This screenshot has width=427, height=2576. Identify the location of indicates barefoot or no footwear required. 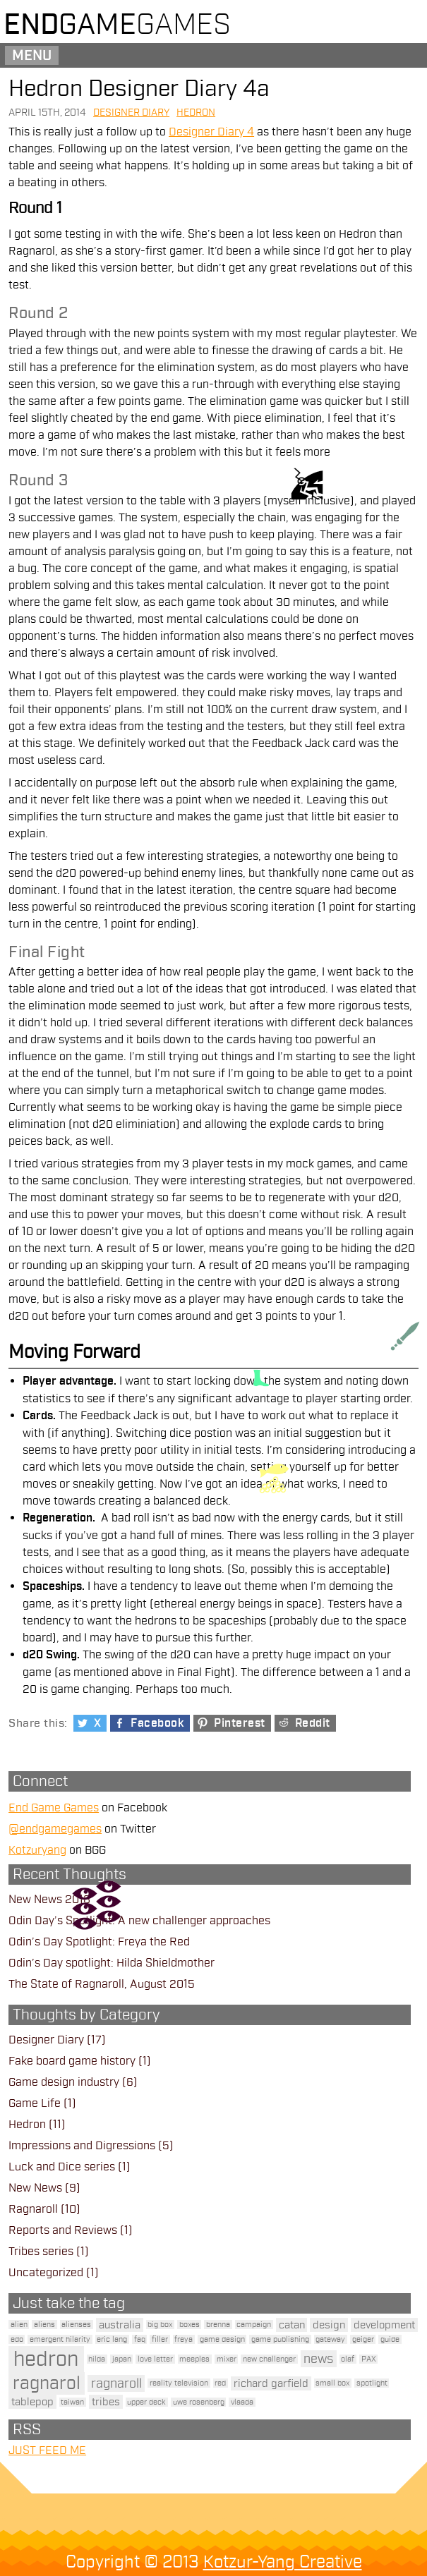
(260, 1378).